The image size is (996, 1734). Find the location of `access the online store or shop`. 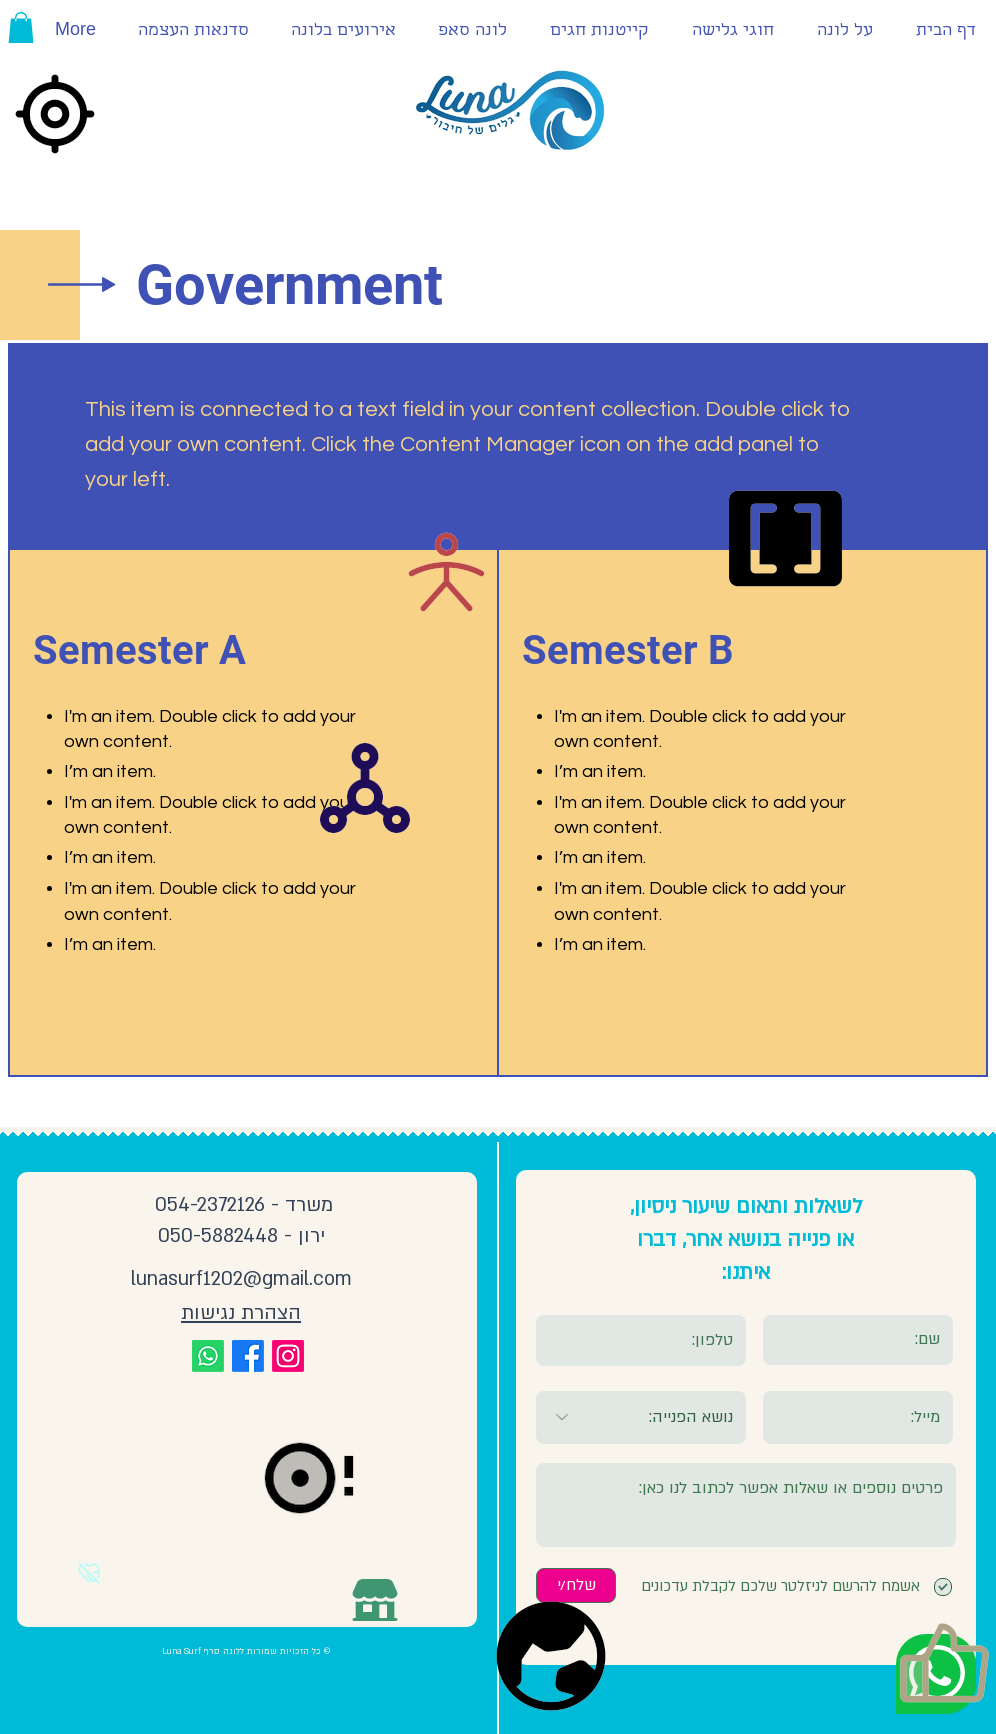

access the online store or shop is located at coordinates (375, 1600).